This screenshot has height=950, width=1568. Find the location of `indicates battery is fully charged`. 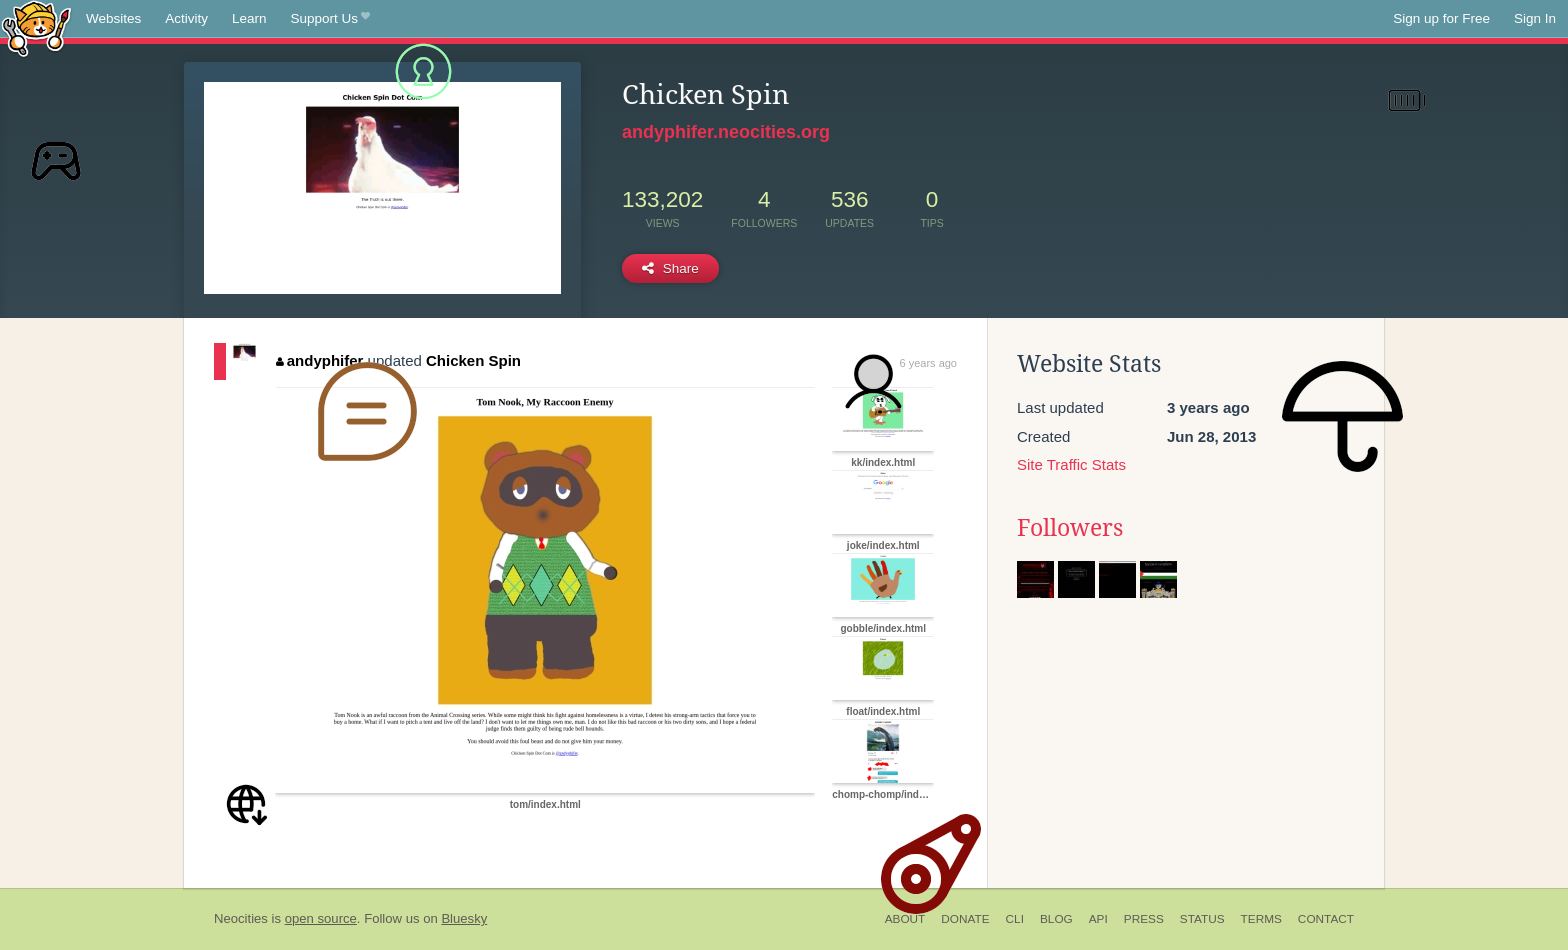

indicates battery is fully charged is located at coordinates (1406, 100).